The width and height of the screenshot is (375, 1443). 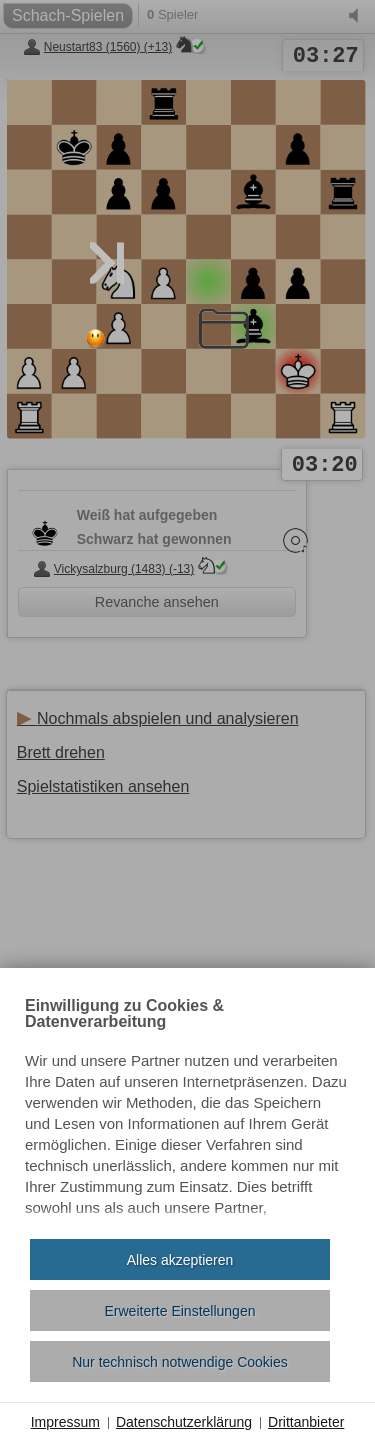 What do you see at coordinates (295, 540) in the screenshot?
I see `audio CD or music disc` at bounding box center [295, 540].